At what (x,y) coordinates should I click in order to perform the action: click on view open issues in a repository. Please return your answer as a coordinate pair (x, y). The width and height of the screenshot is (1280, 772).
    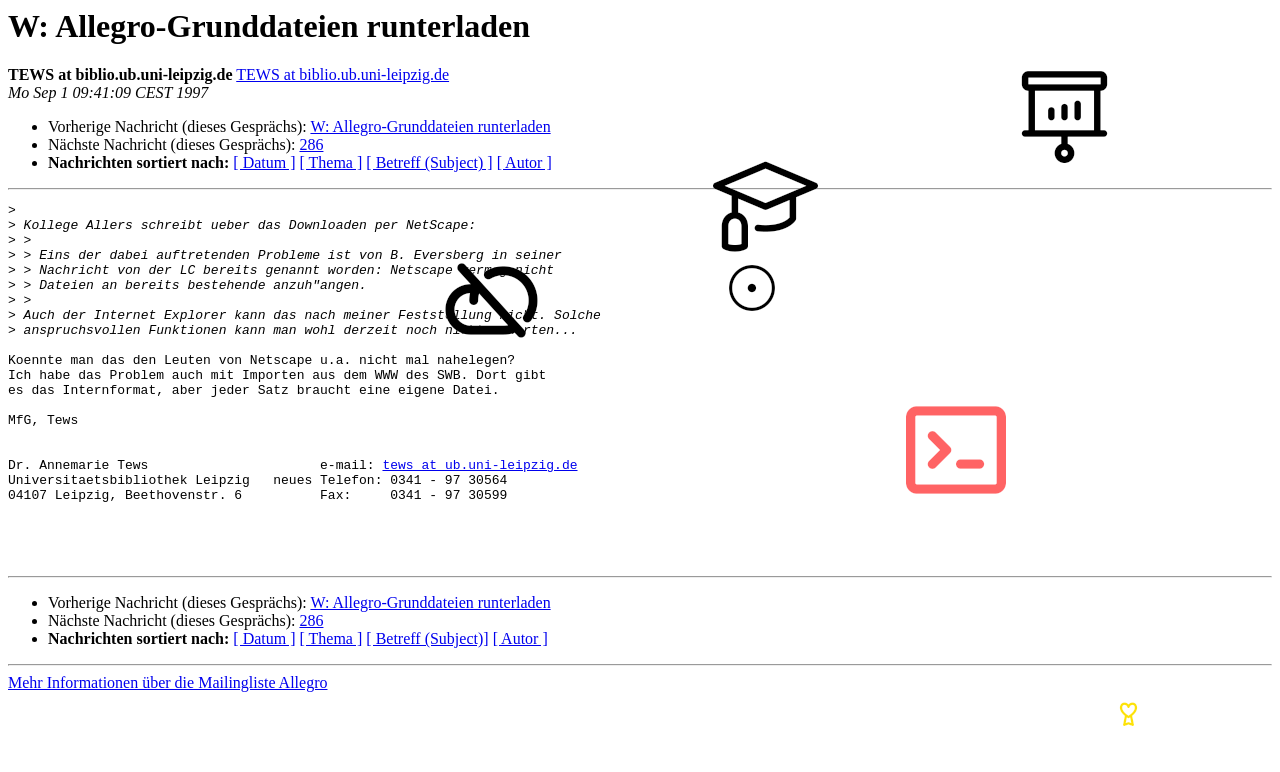
    Looking at the image, I should click on (752, 288).